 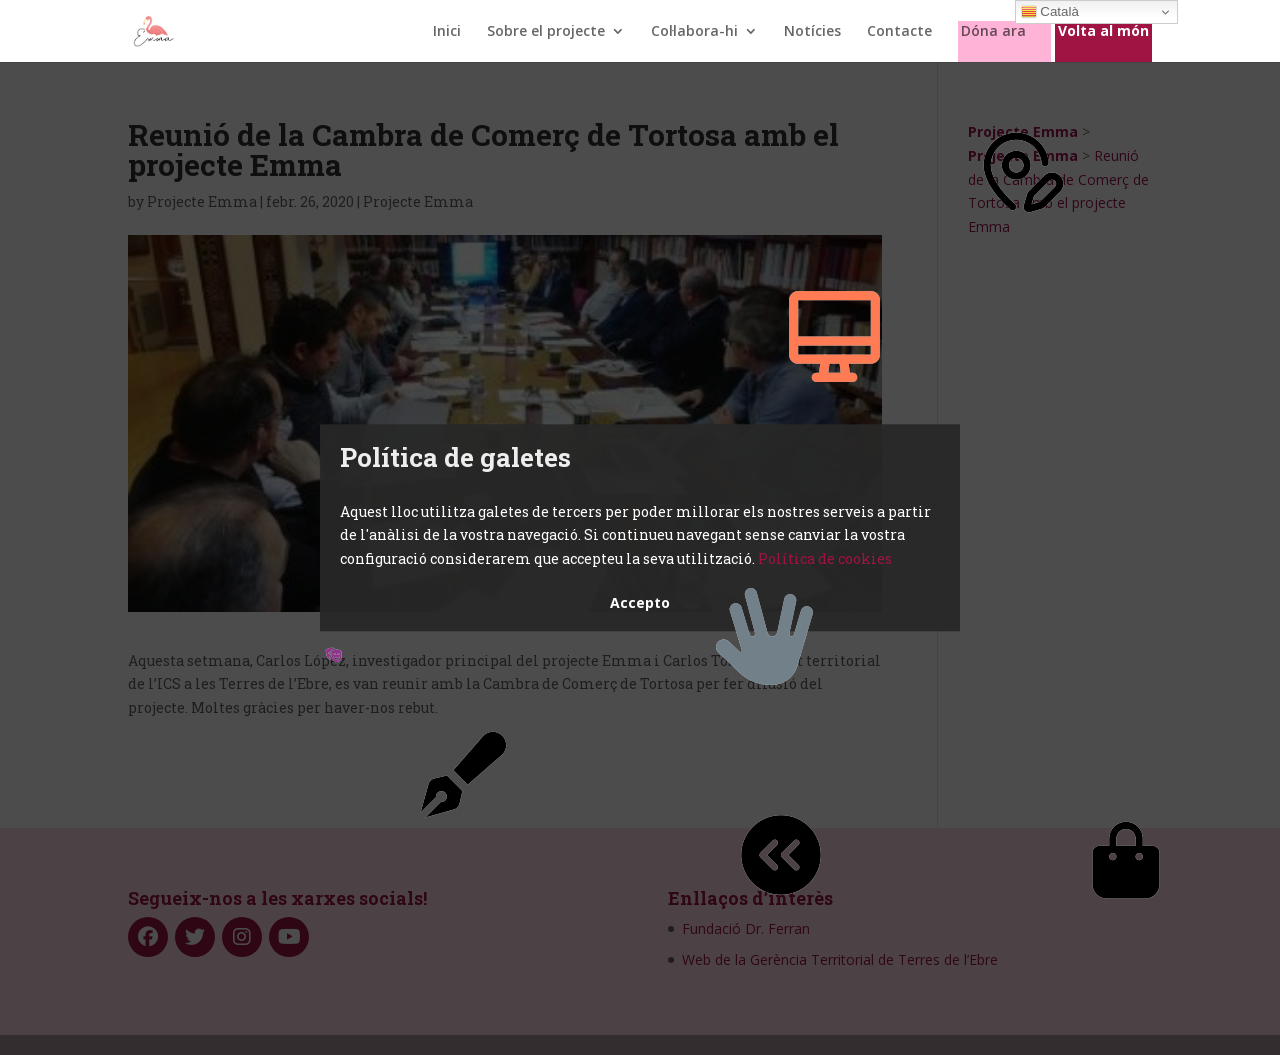 I want to click on edit a saved location, so click(x=1023, y=172).